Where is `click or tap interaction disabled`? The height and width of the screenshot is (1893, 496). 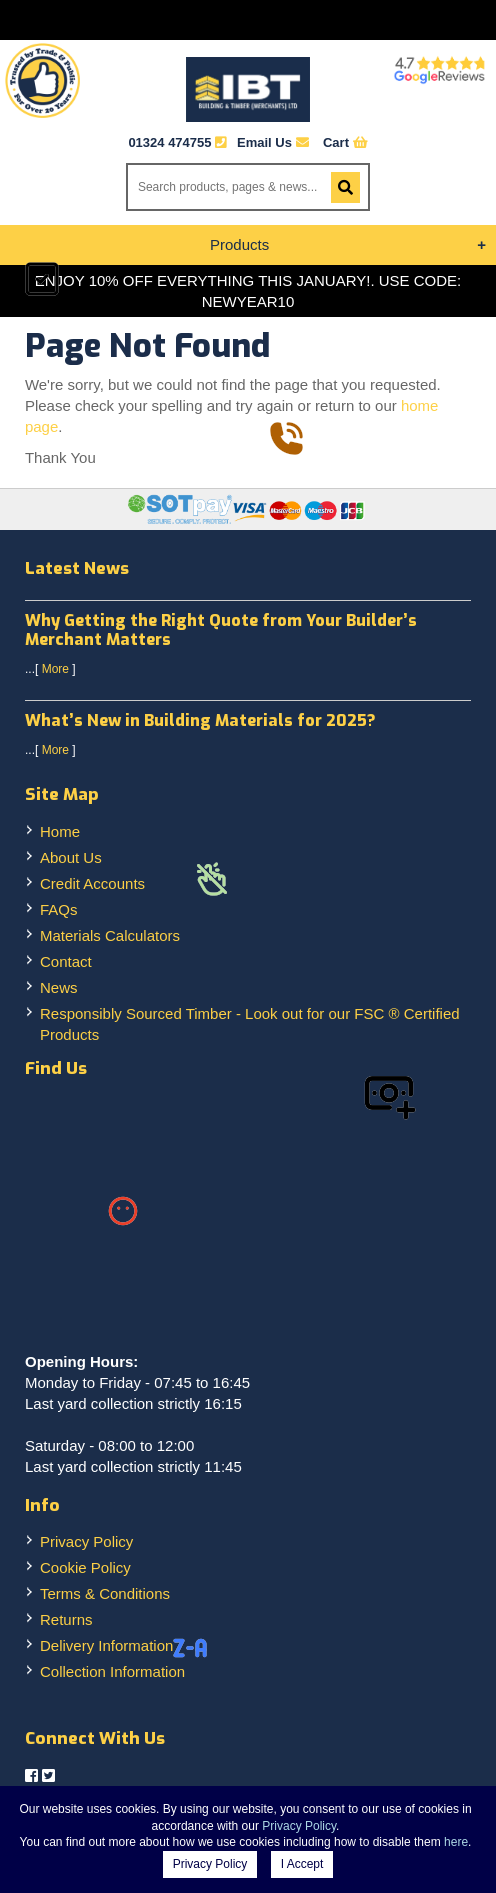
click or tap interaction disabled is located at coordinates (212, 879).